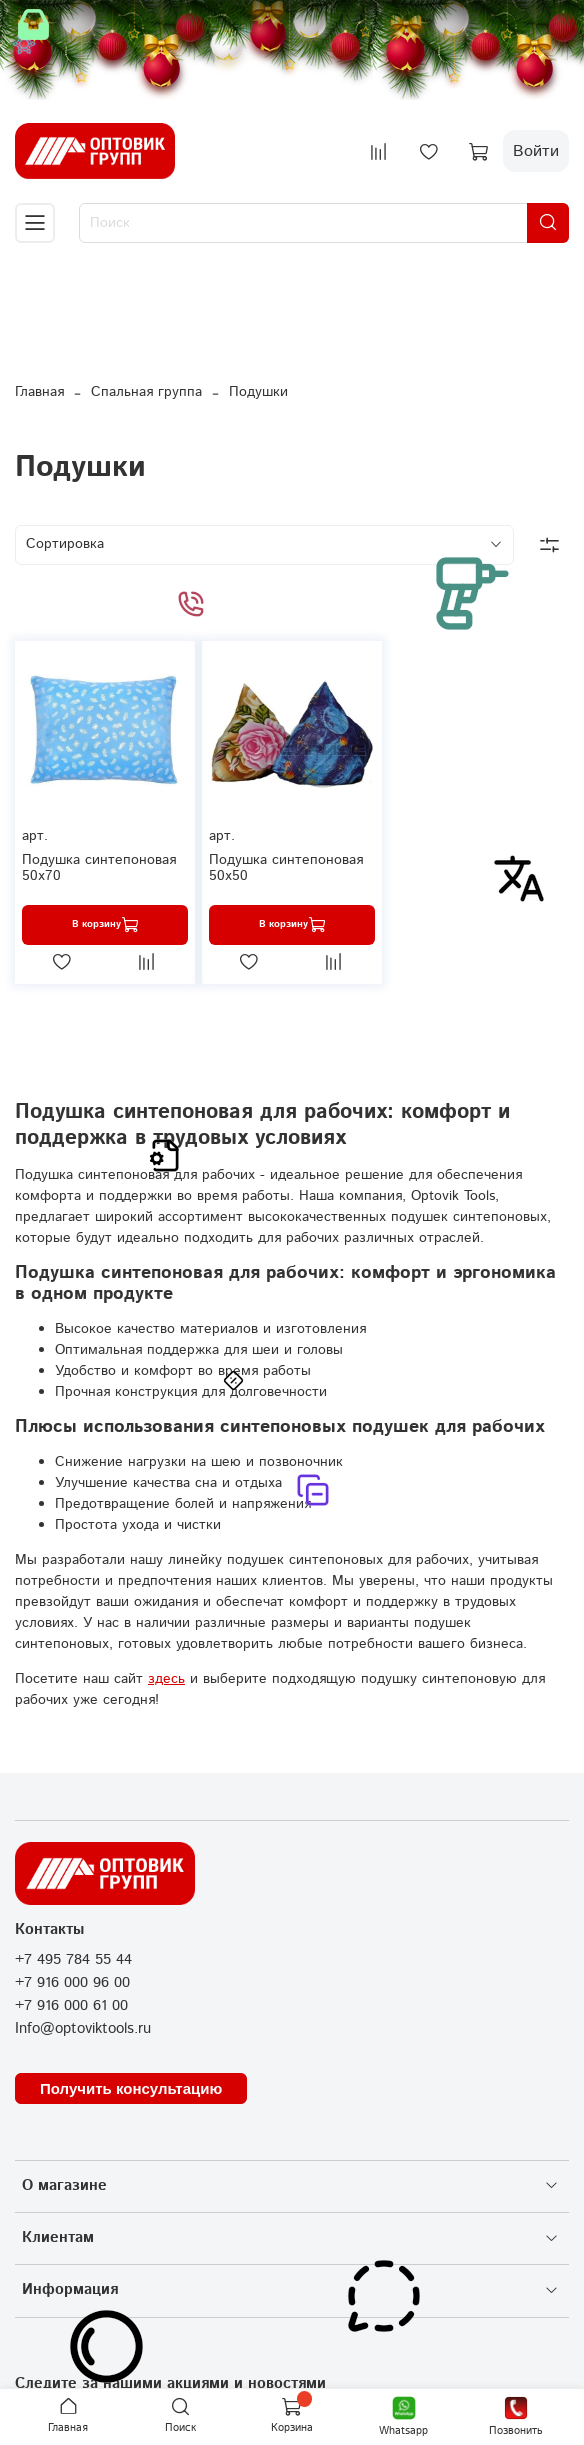 The height and width of the screenshot is (2445, 584). What do you see at coordinates (384, 2296) in the screenshot?
I see `message sending in progress` at bounding box center [384, 2296].